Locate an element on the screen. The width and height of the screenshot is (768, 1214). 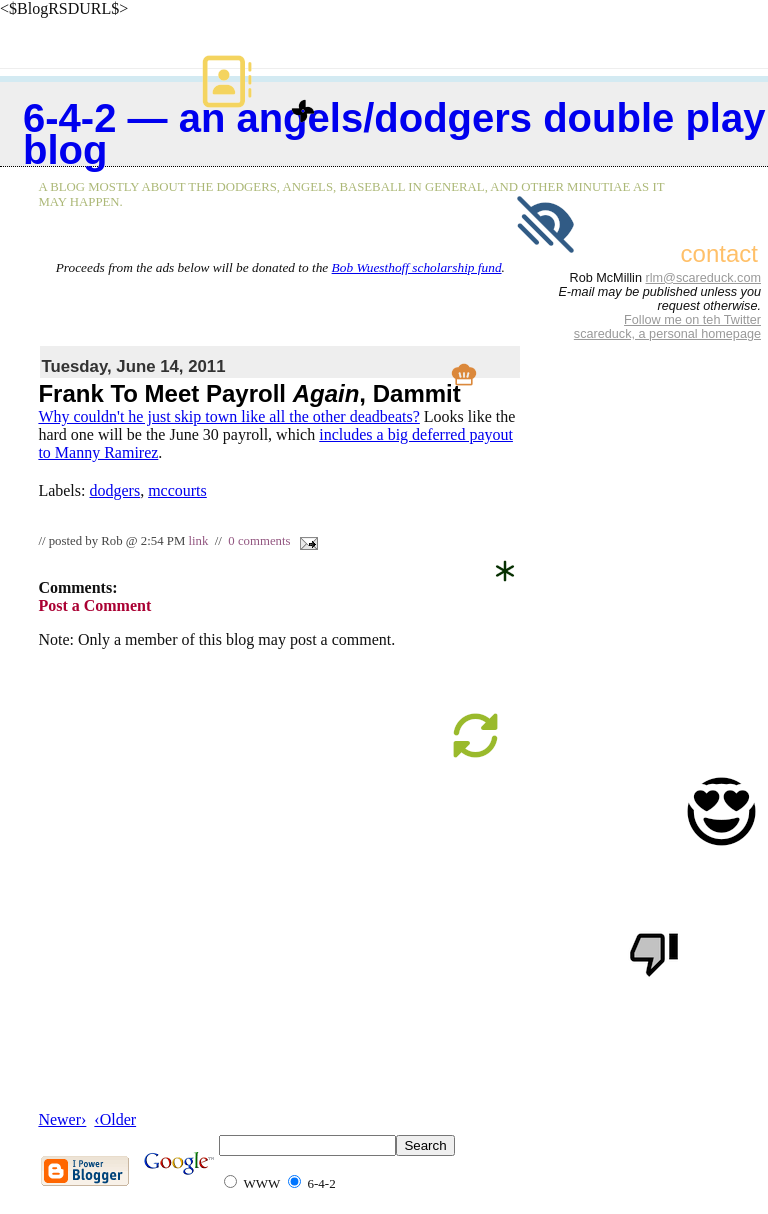
dislike or downvote content is located at coordinates (654, 953).